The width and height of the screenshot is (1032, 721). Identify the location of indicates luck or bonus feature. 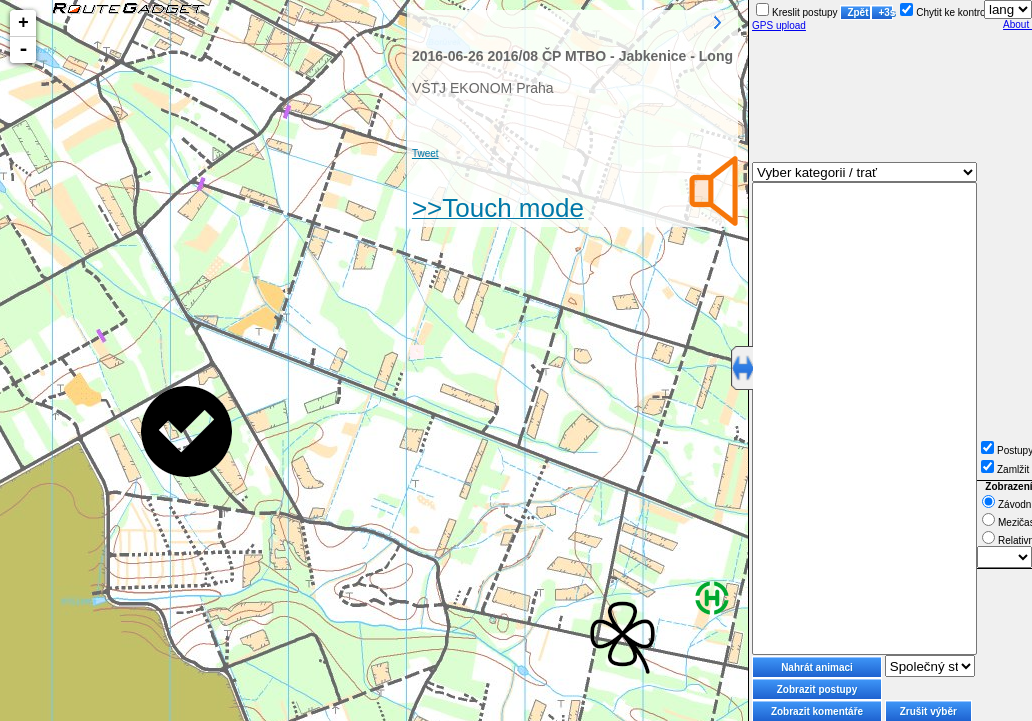
(622, 636).